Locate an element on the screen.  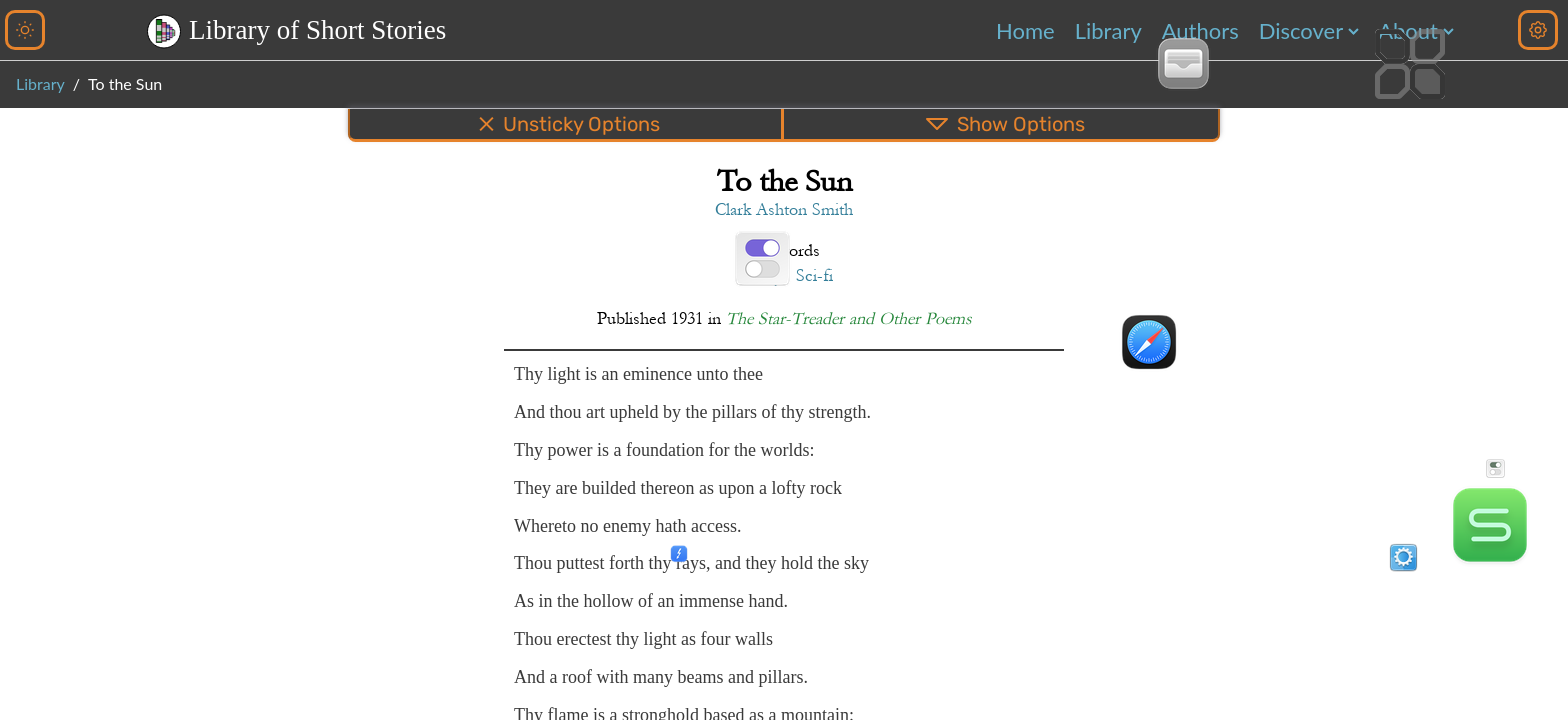
open system settings or preferences is located at coordinates (1495, 468).